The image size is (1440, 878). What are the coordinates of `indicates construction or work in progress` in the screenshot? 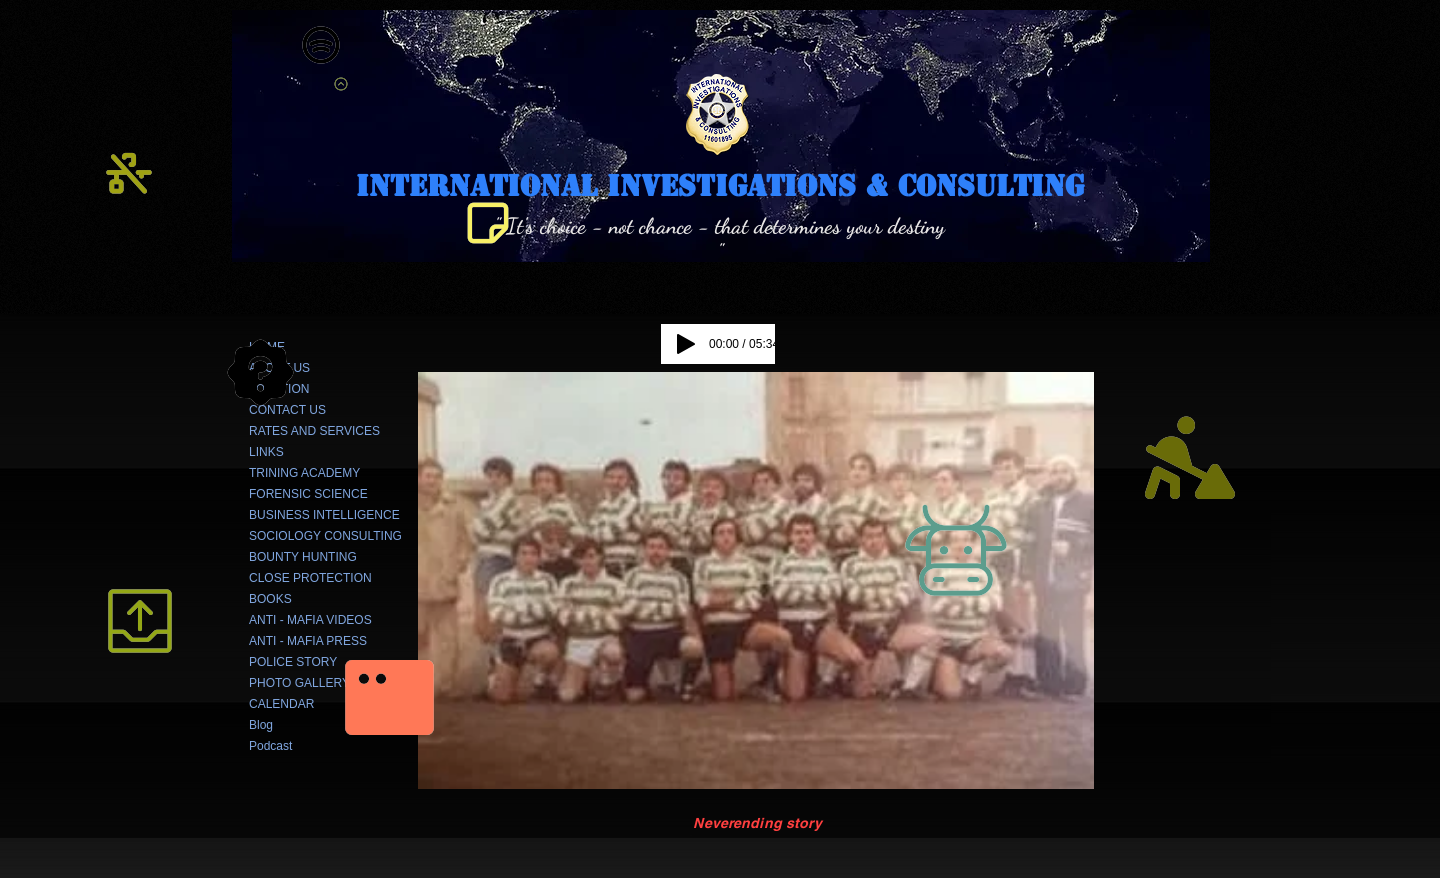 It's located at (1190, 459).